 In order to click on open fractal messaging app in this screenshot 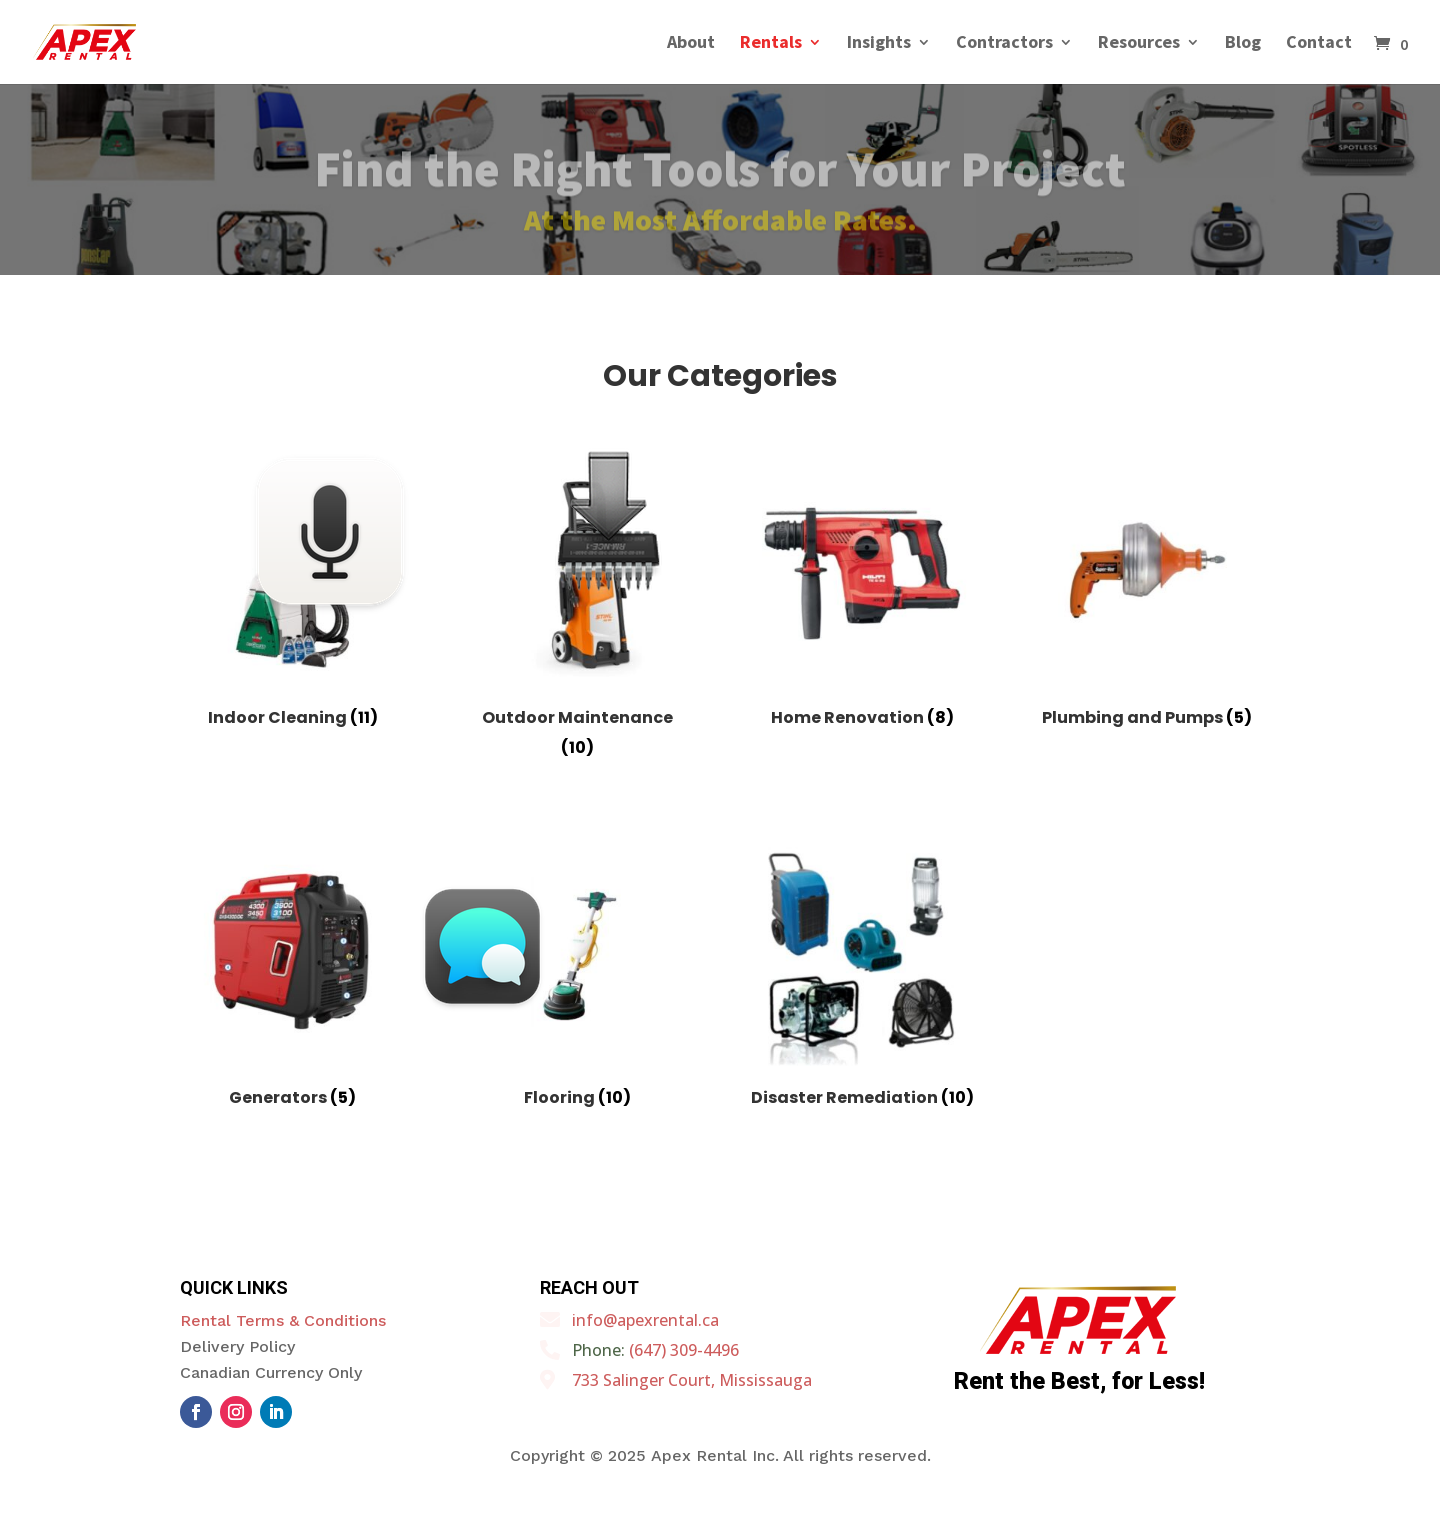, I will do `click(482, 946)`.